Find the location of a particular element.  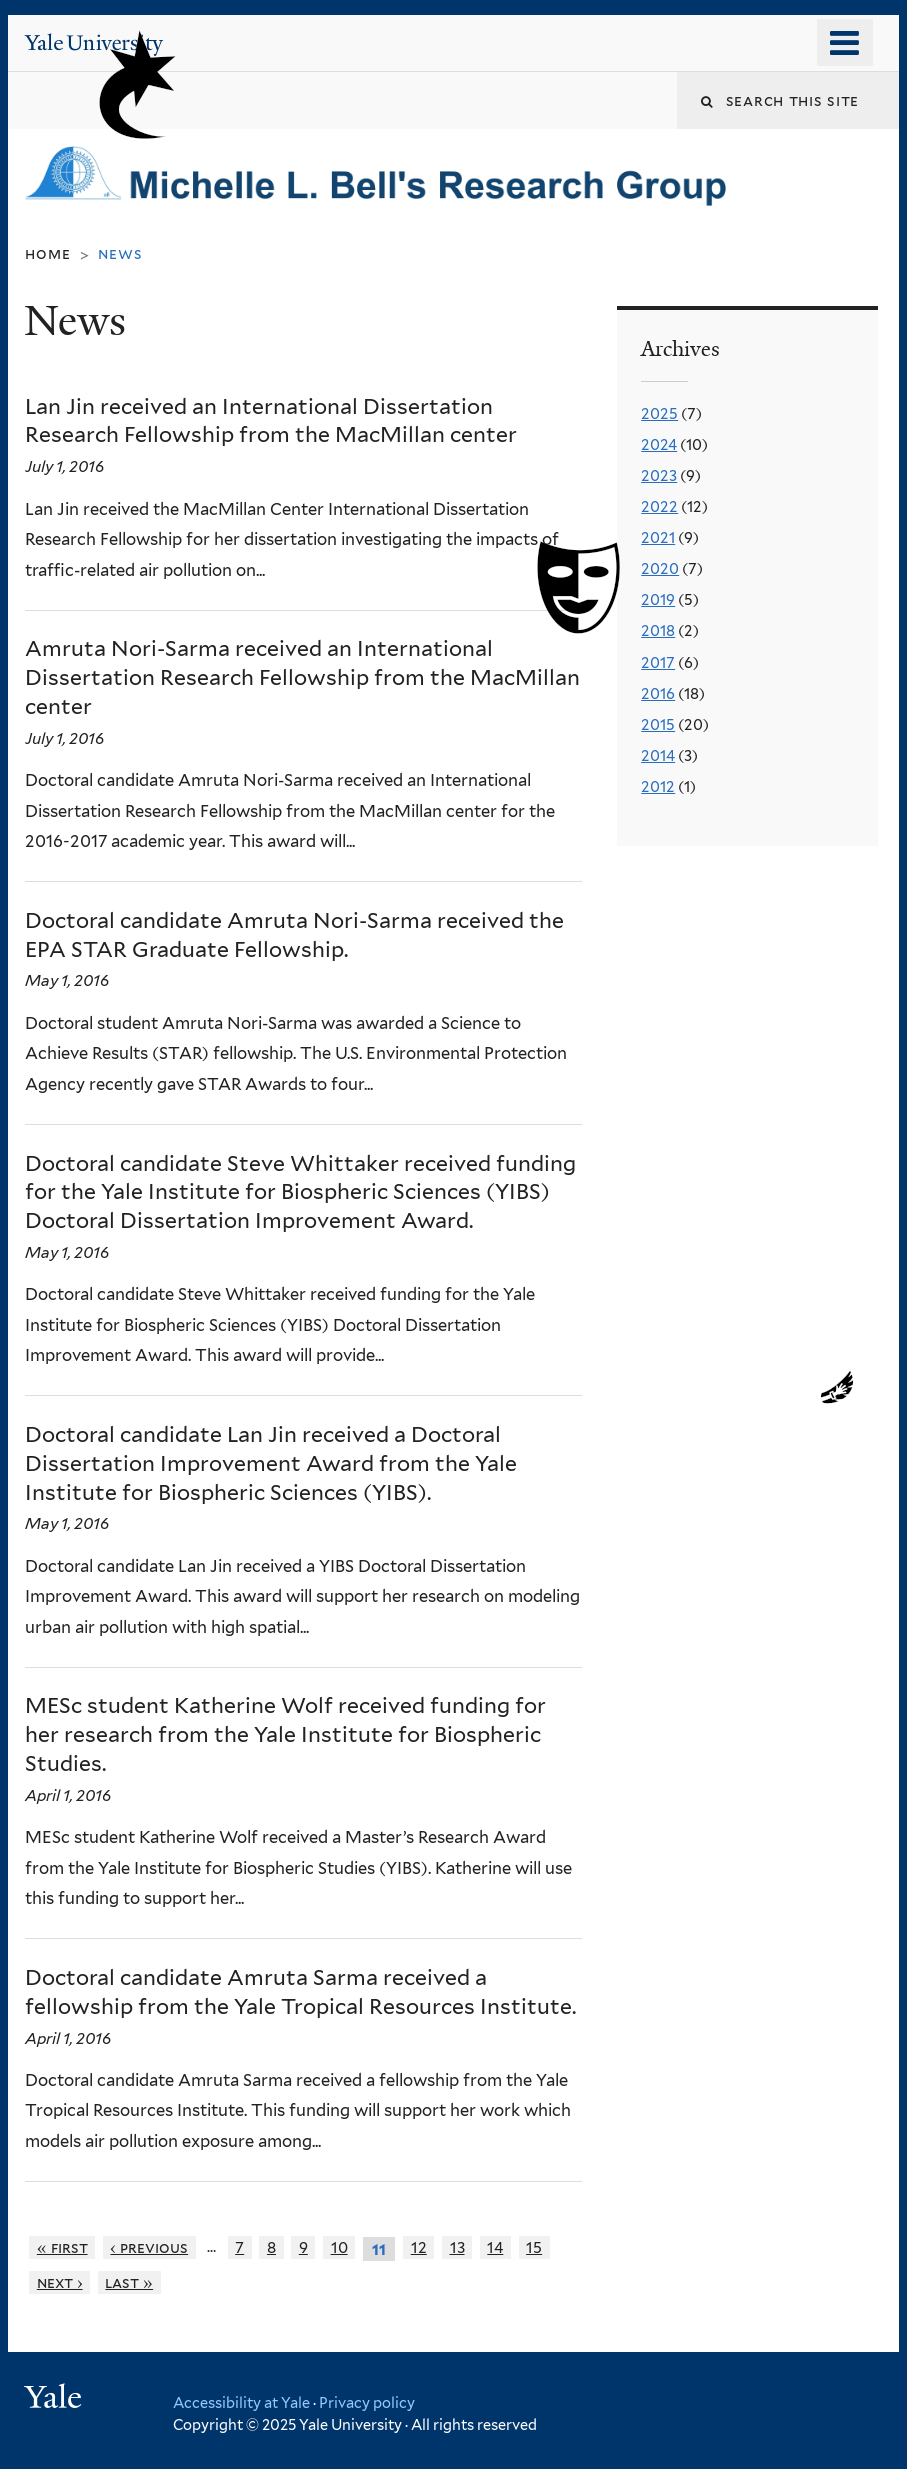

toggle between theater or drama mode is located at coordinates (577, 587).